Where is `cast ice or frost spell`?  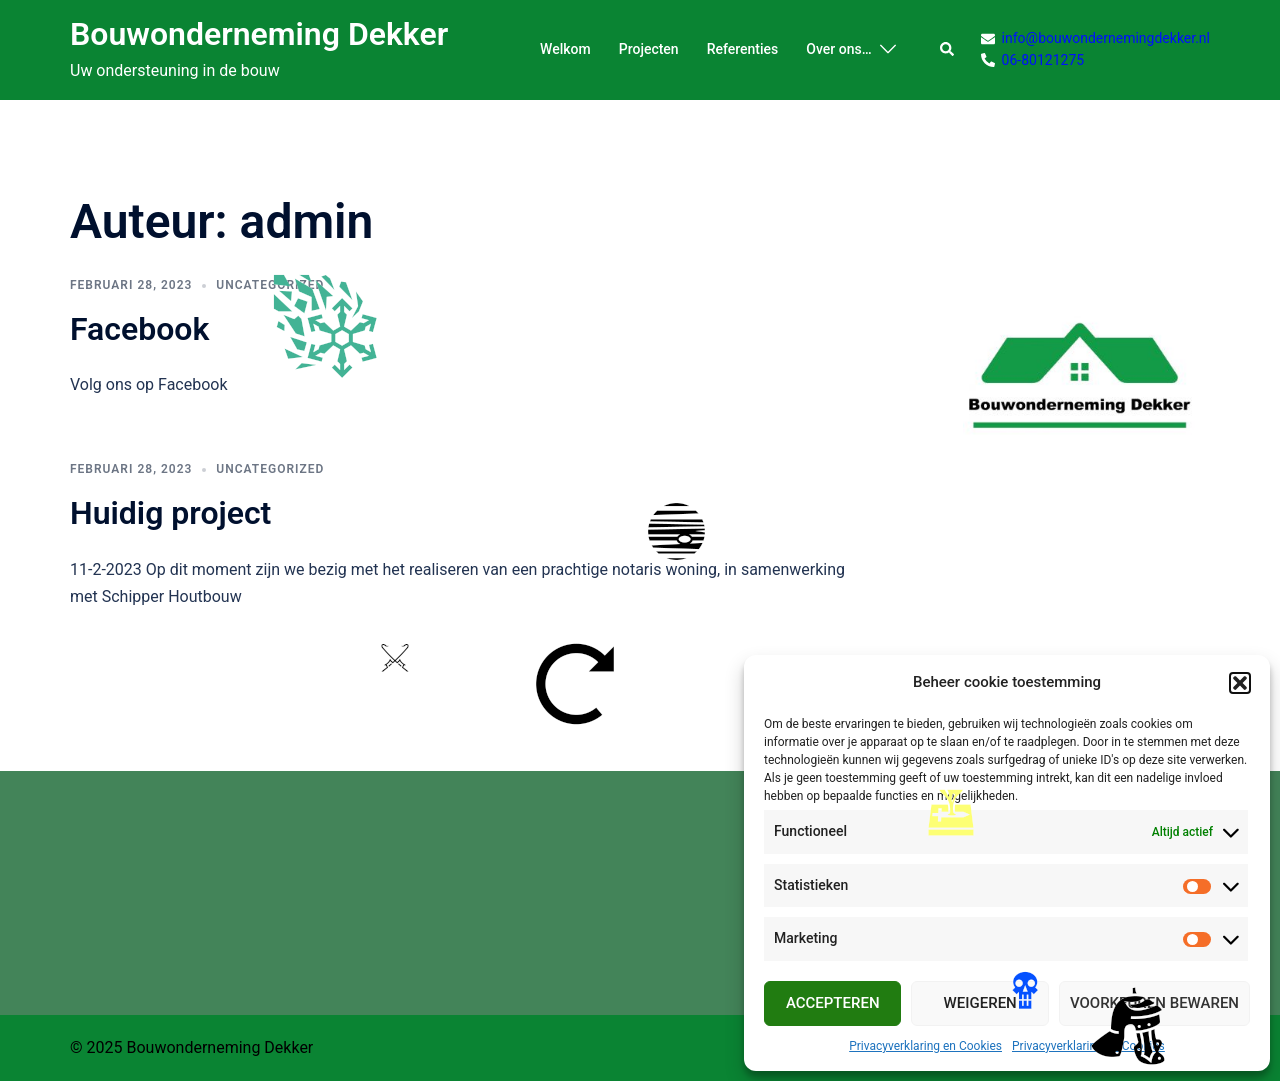 cast ice or frost spell is located at coordinates (325, 326).